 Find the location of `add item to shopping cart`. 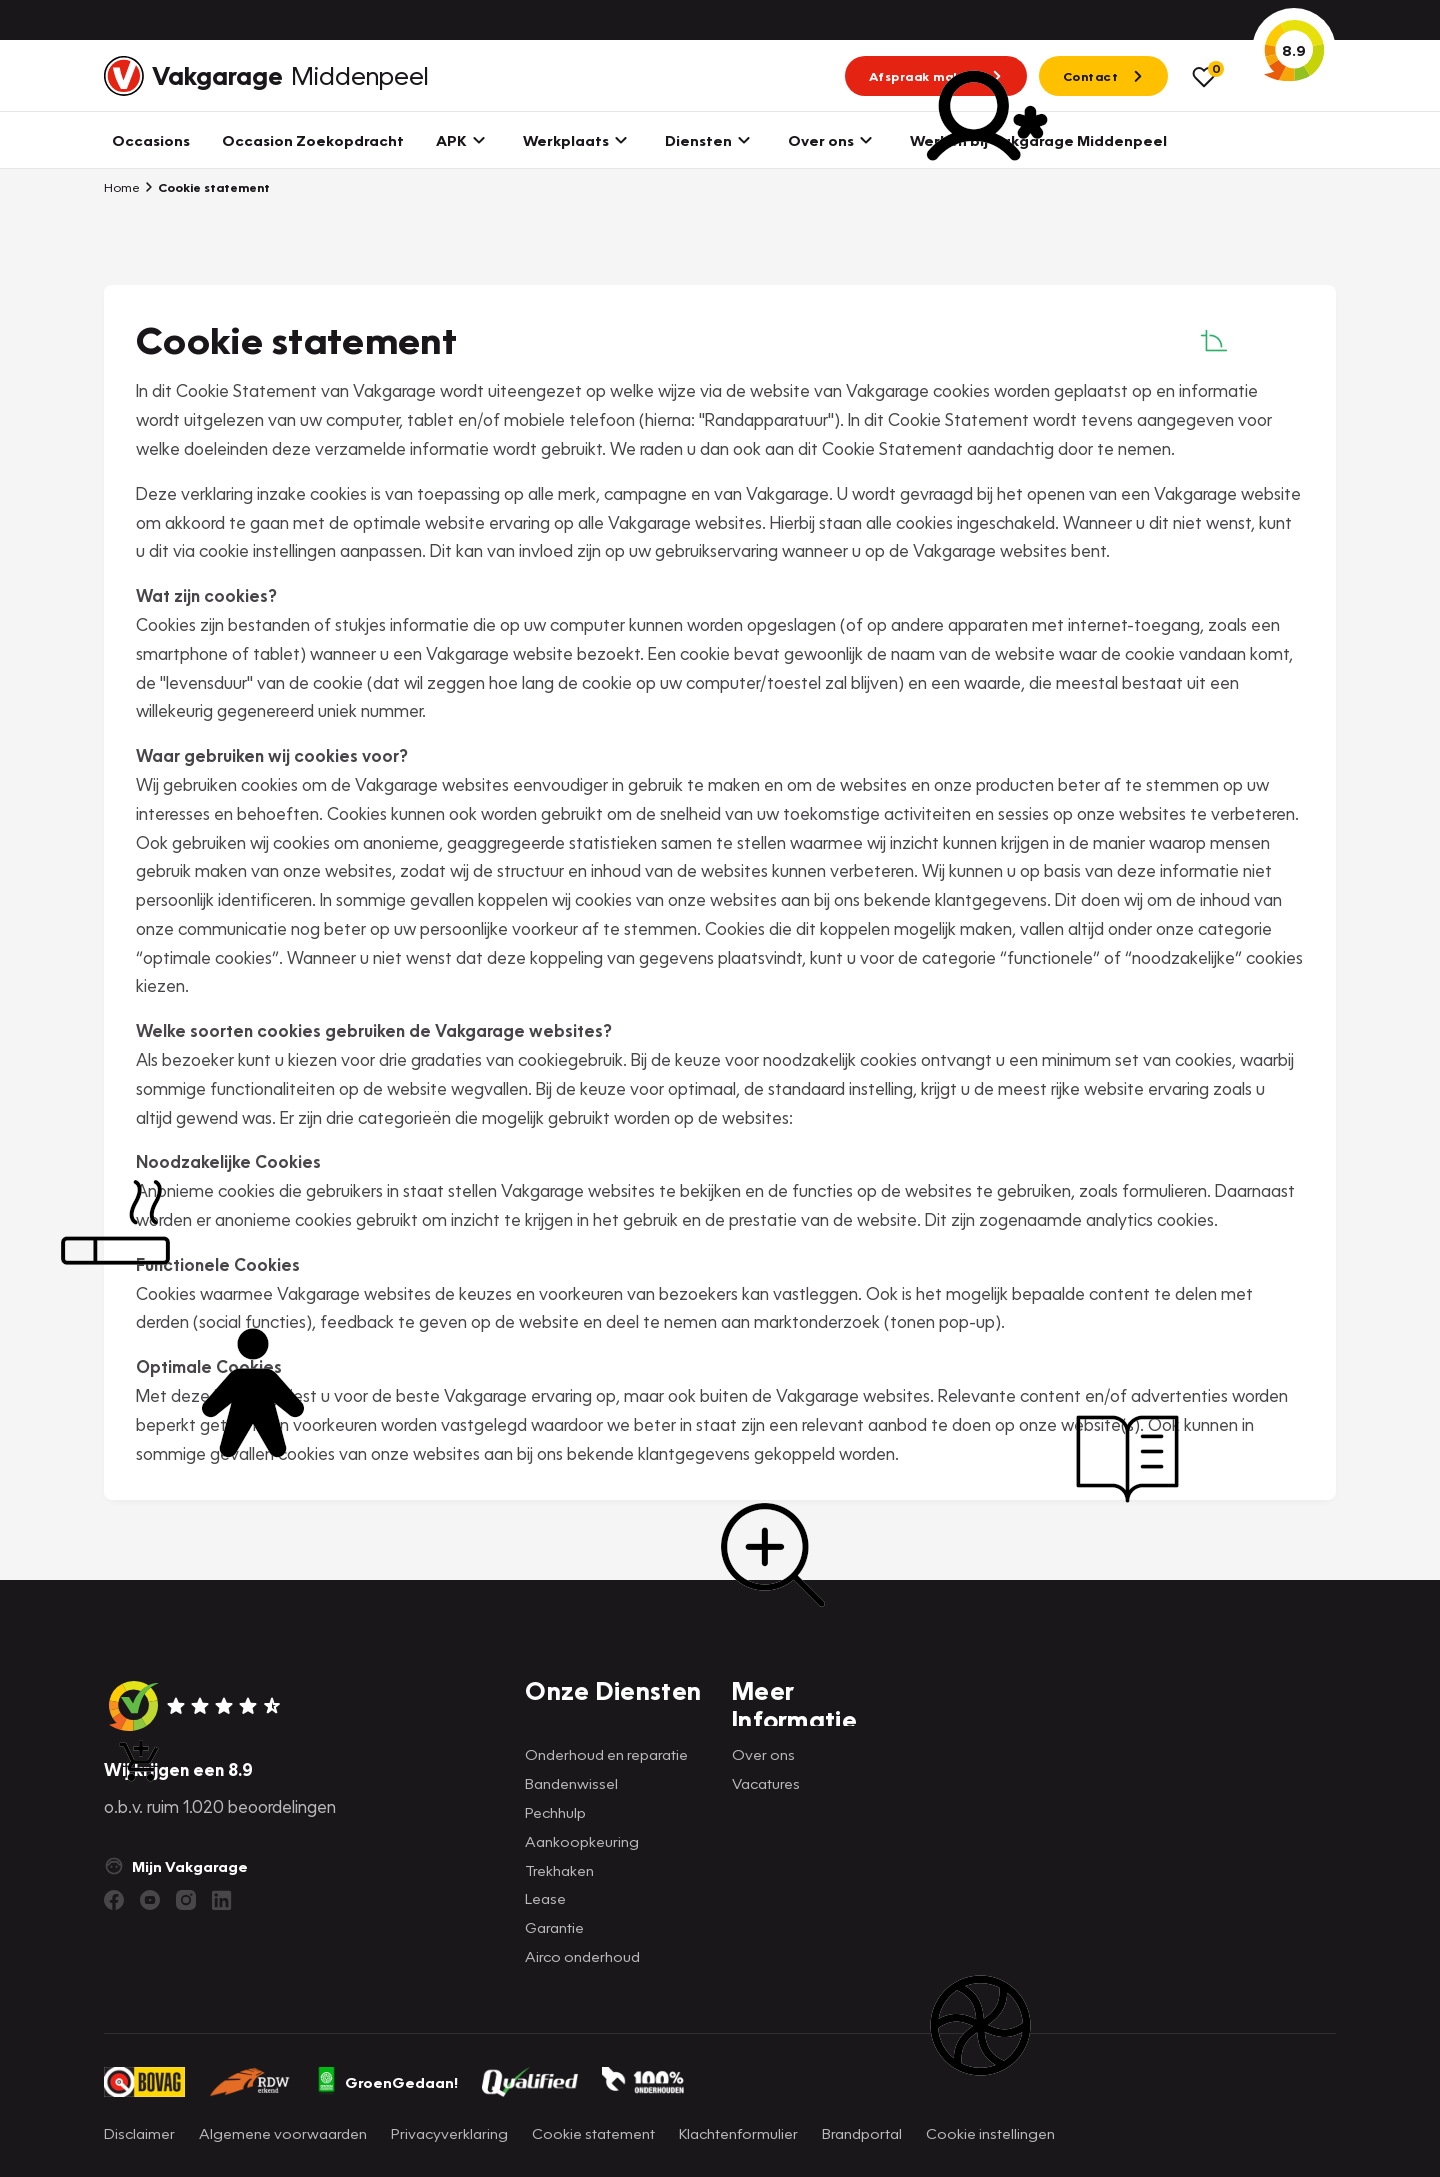

add item to shopping cart is located at coordinates (141, 1762).